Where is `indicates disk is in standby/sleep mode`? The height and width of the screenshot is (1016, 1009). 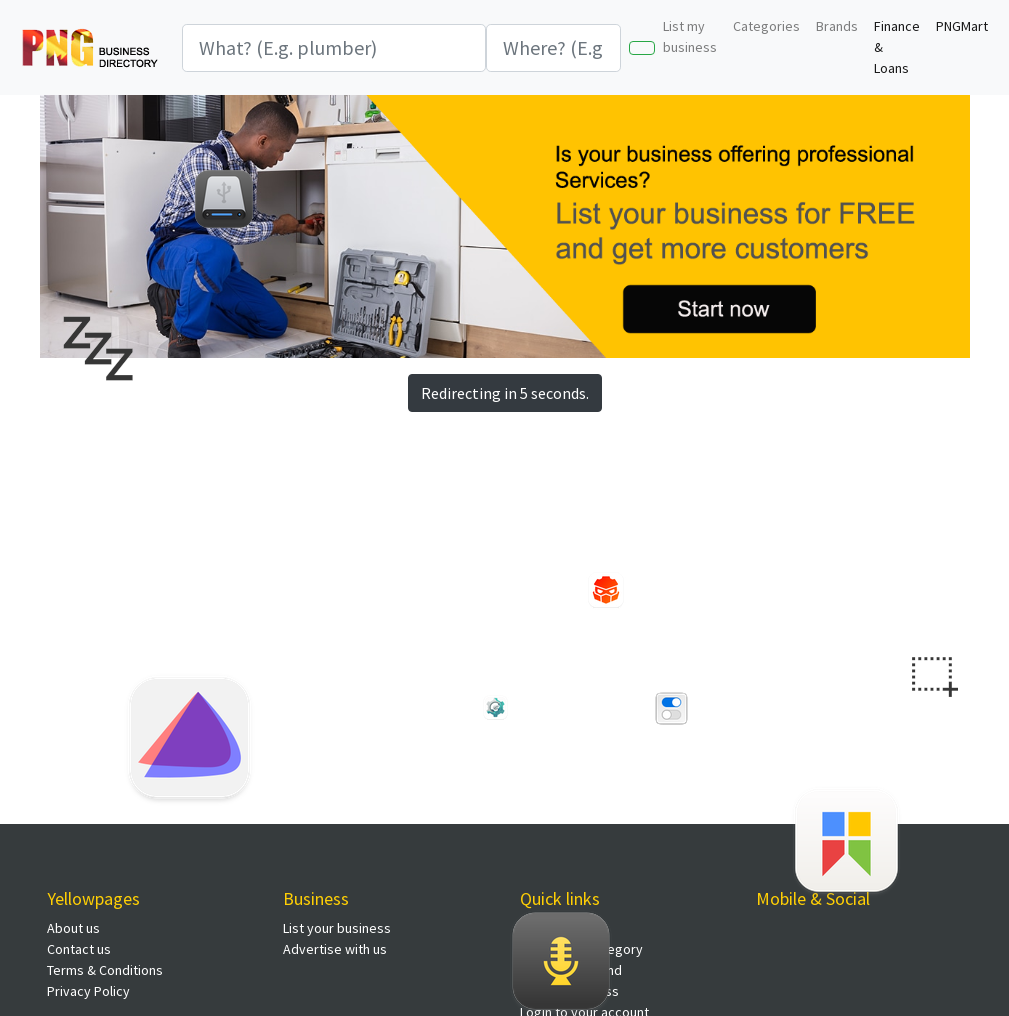 indicates disk is in standby/sleep mode is located at coordinates (95, 348).